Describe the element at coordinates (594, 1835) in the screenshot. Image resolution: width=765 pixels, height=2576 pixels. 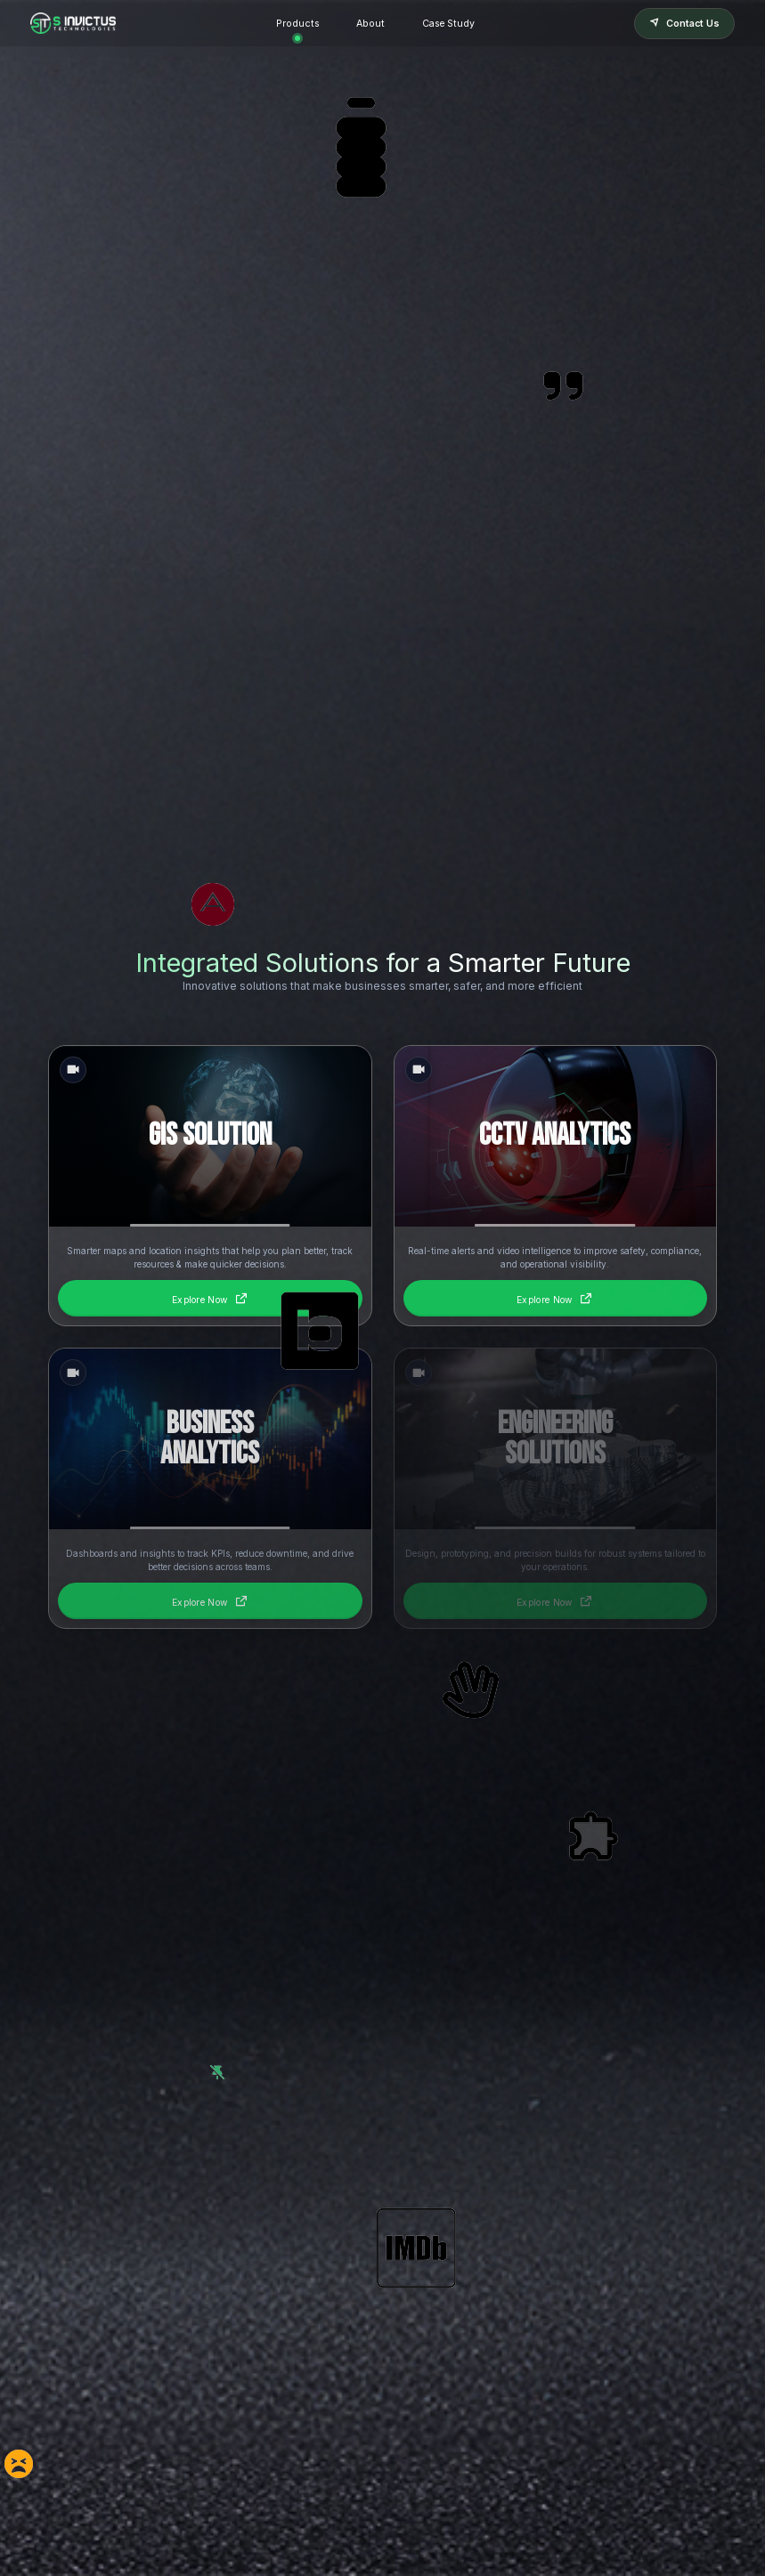
I see `access browser extensions or add-ons` at that location.